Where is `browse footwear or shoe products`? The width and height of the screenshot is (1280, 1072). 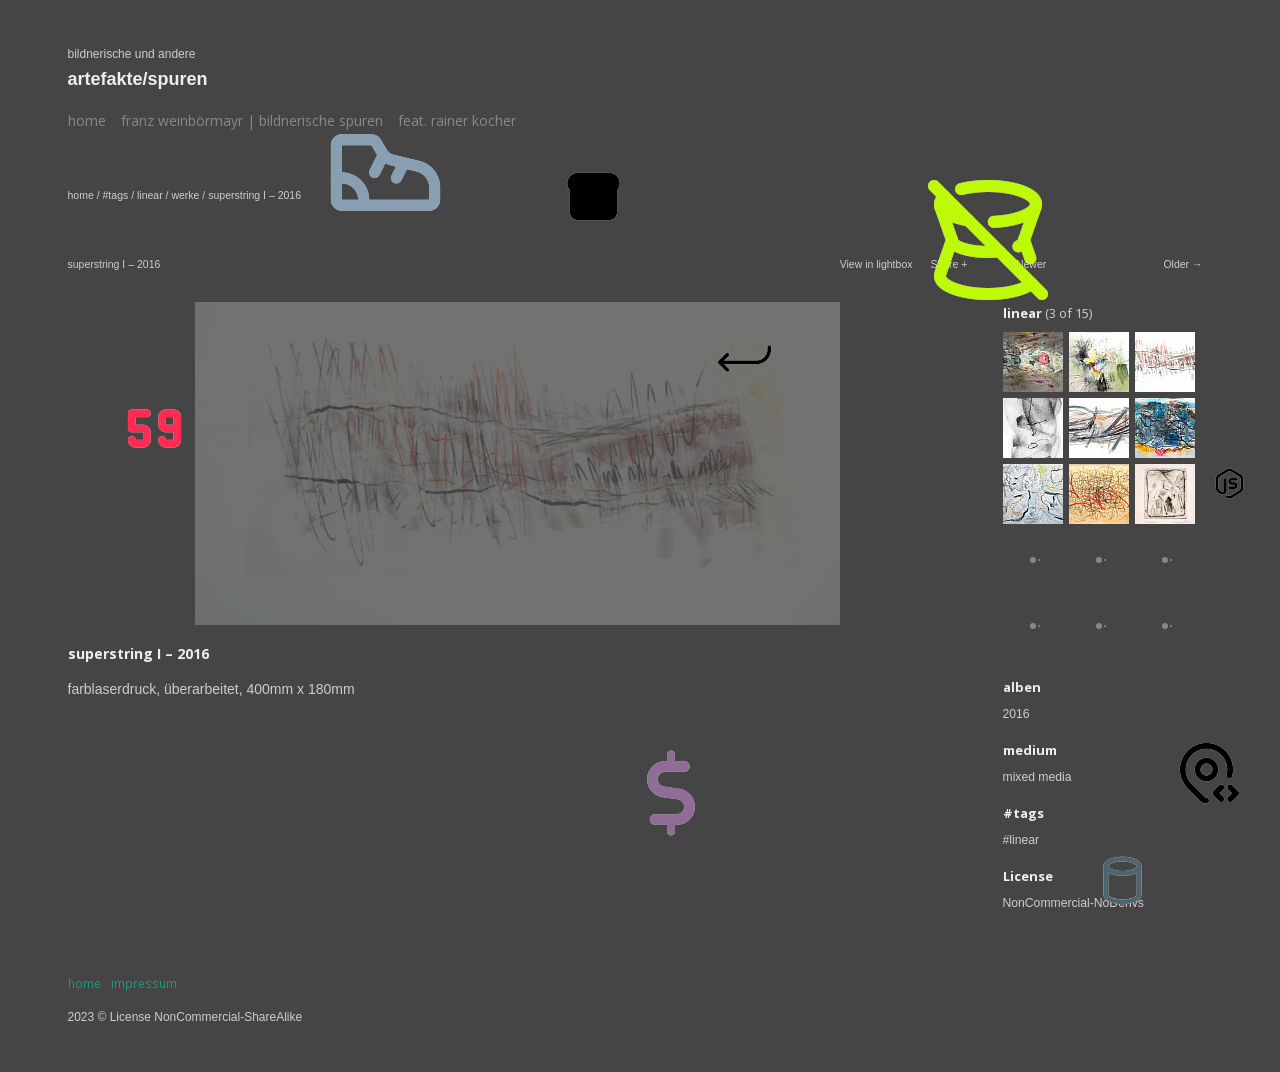
browse footwear or shoe products is located at coordinates (385, 172).